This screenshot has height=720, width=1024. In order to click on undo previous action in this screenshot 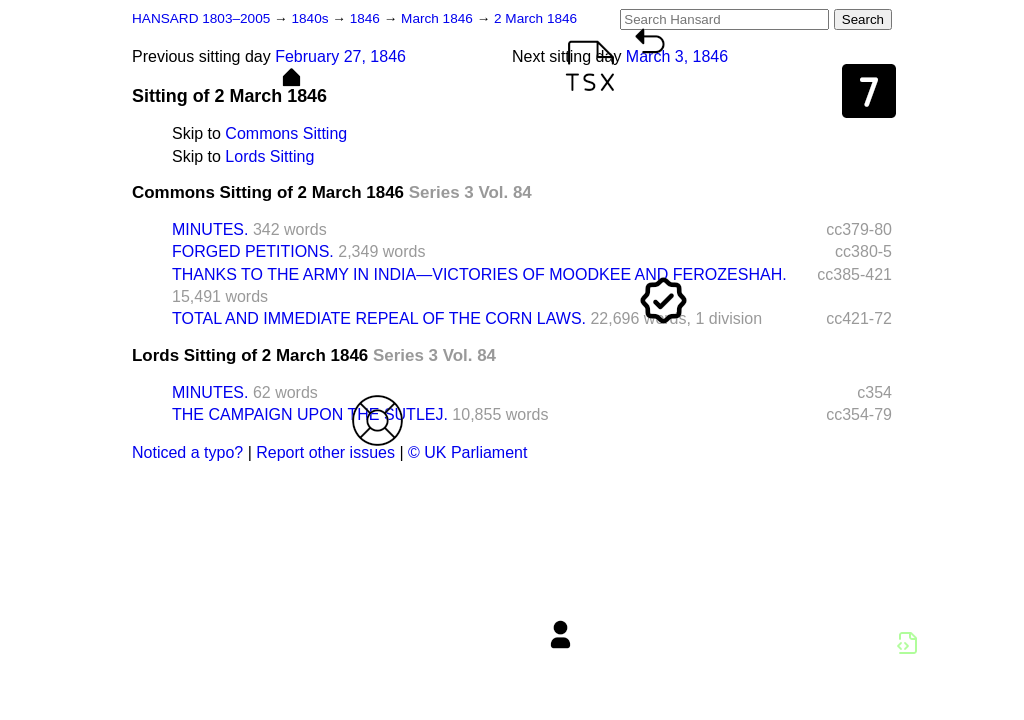, I will do `click(650, 42)`.